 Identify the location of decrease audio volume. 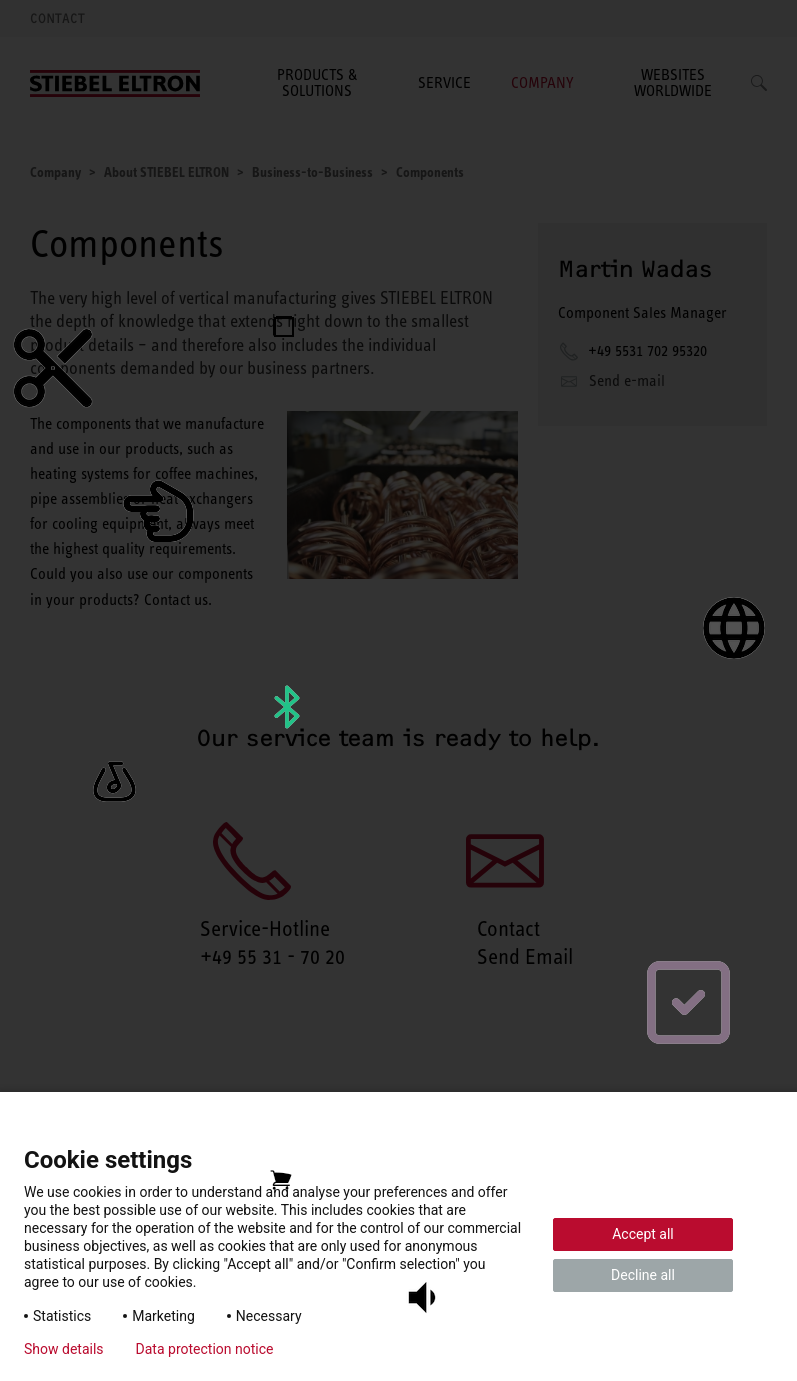
(422, 1297).